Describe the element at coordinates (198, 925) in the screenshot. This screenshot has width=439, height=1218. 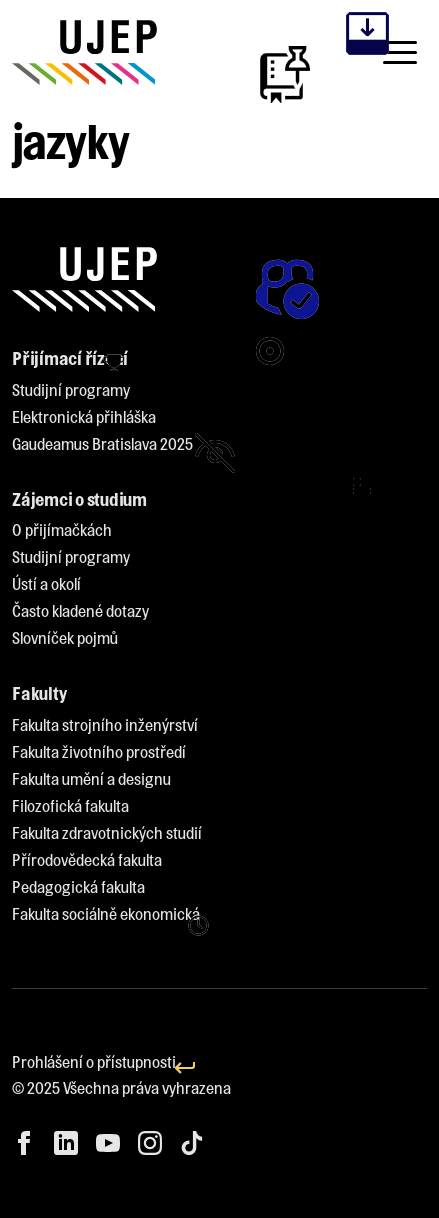
I see `view time or check the clock` at that location.